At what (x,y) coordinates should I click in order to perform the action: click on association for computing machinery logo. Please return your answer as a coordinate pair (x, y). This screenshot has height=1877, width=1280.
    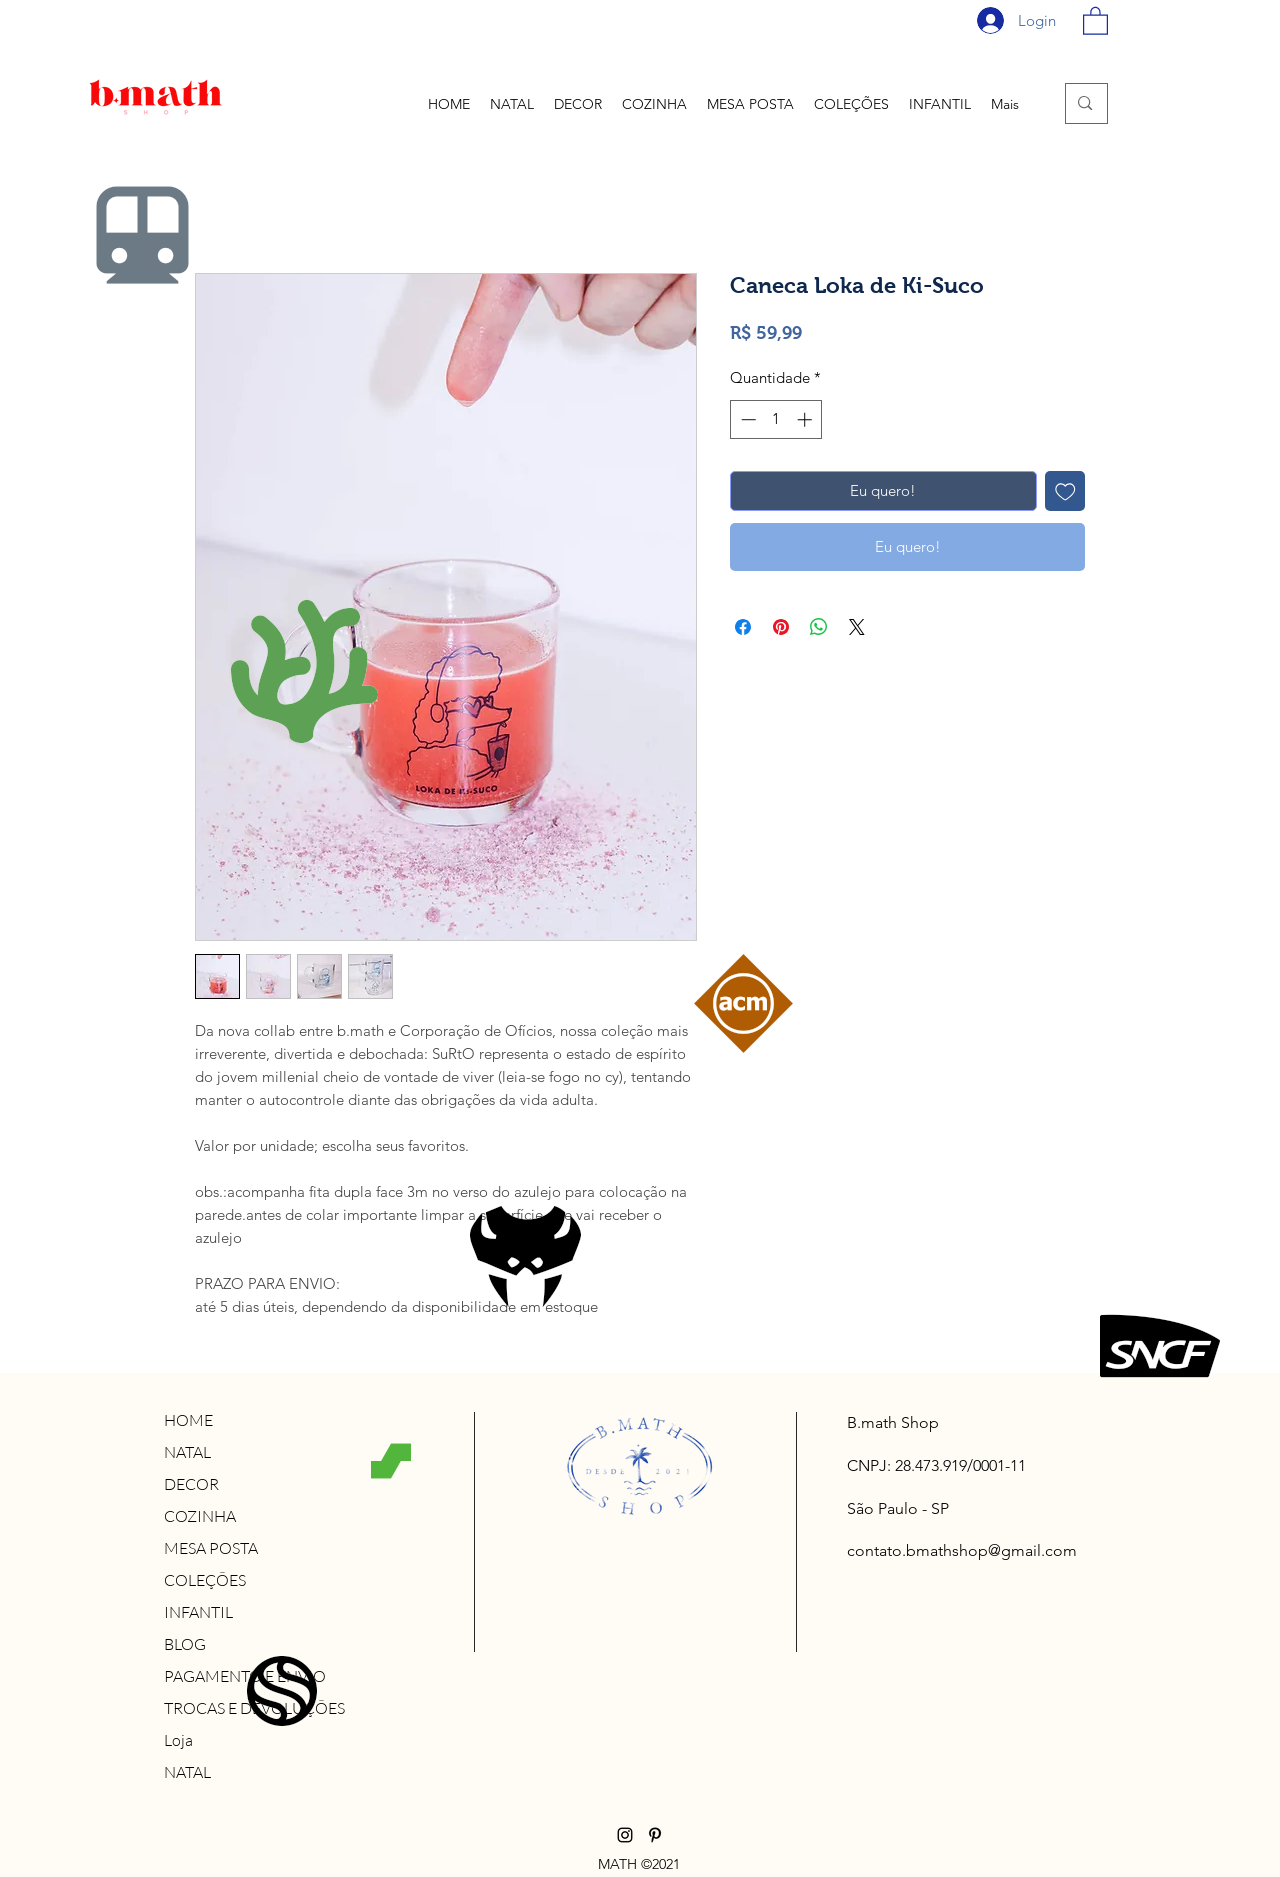
    Looking at the image, I should click on (743, 1003).